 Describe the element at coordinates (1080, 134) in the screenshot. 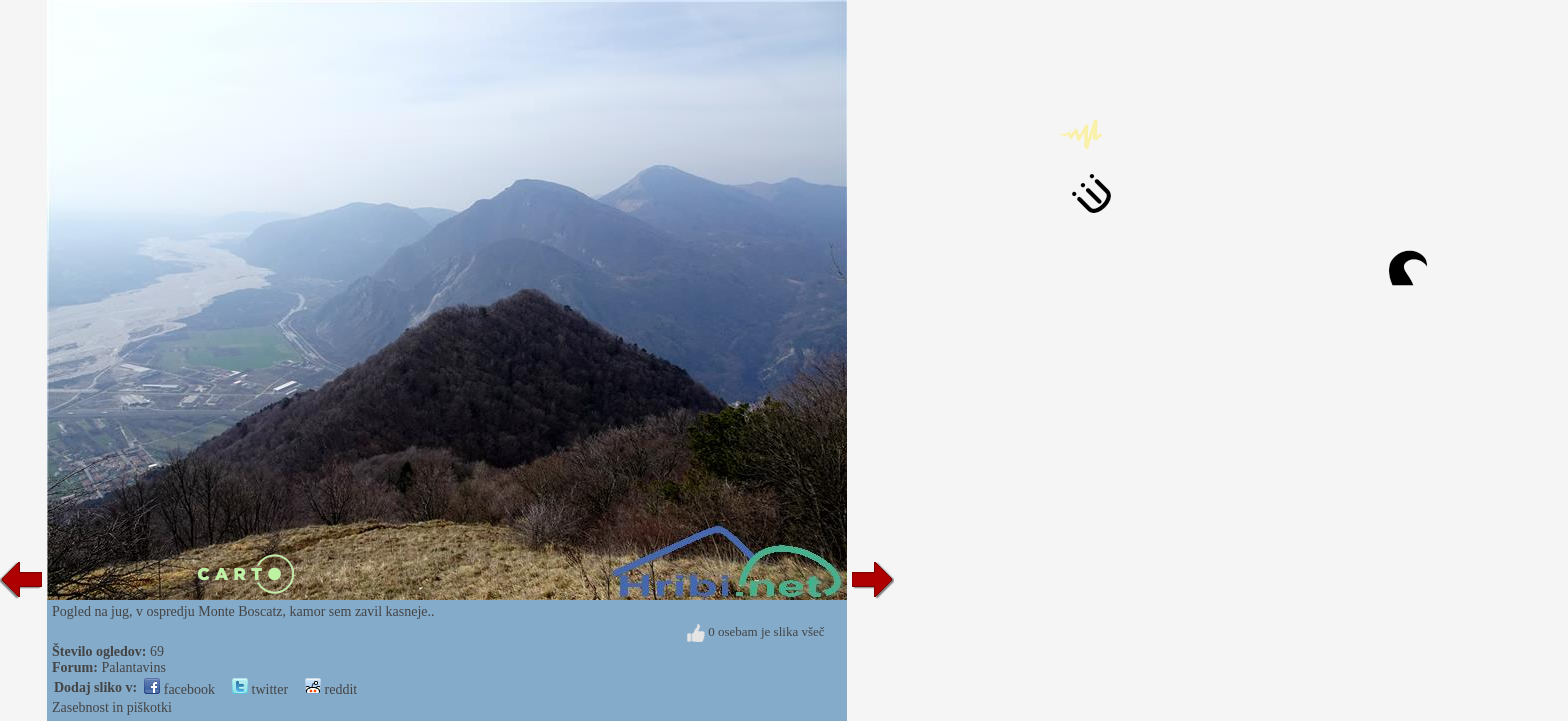

I see `open audiomack music streaming app` at that location.